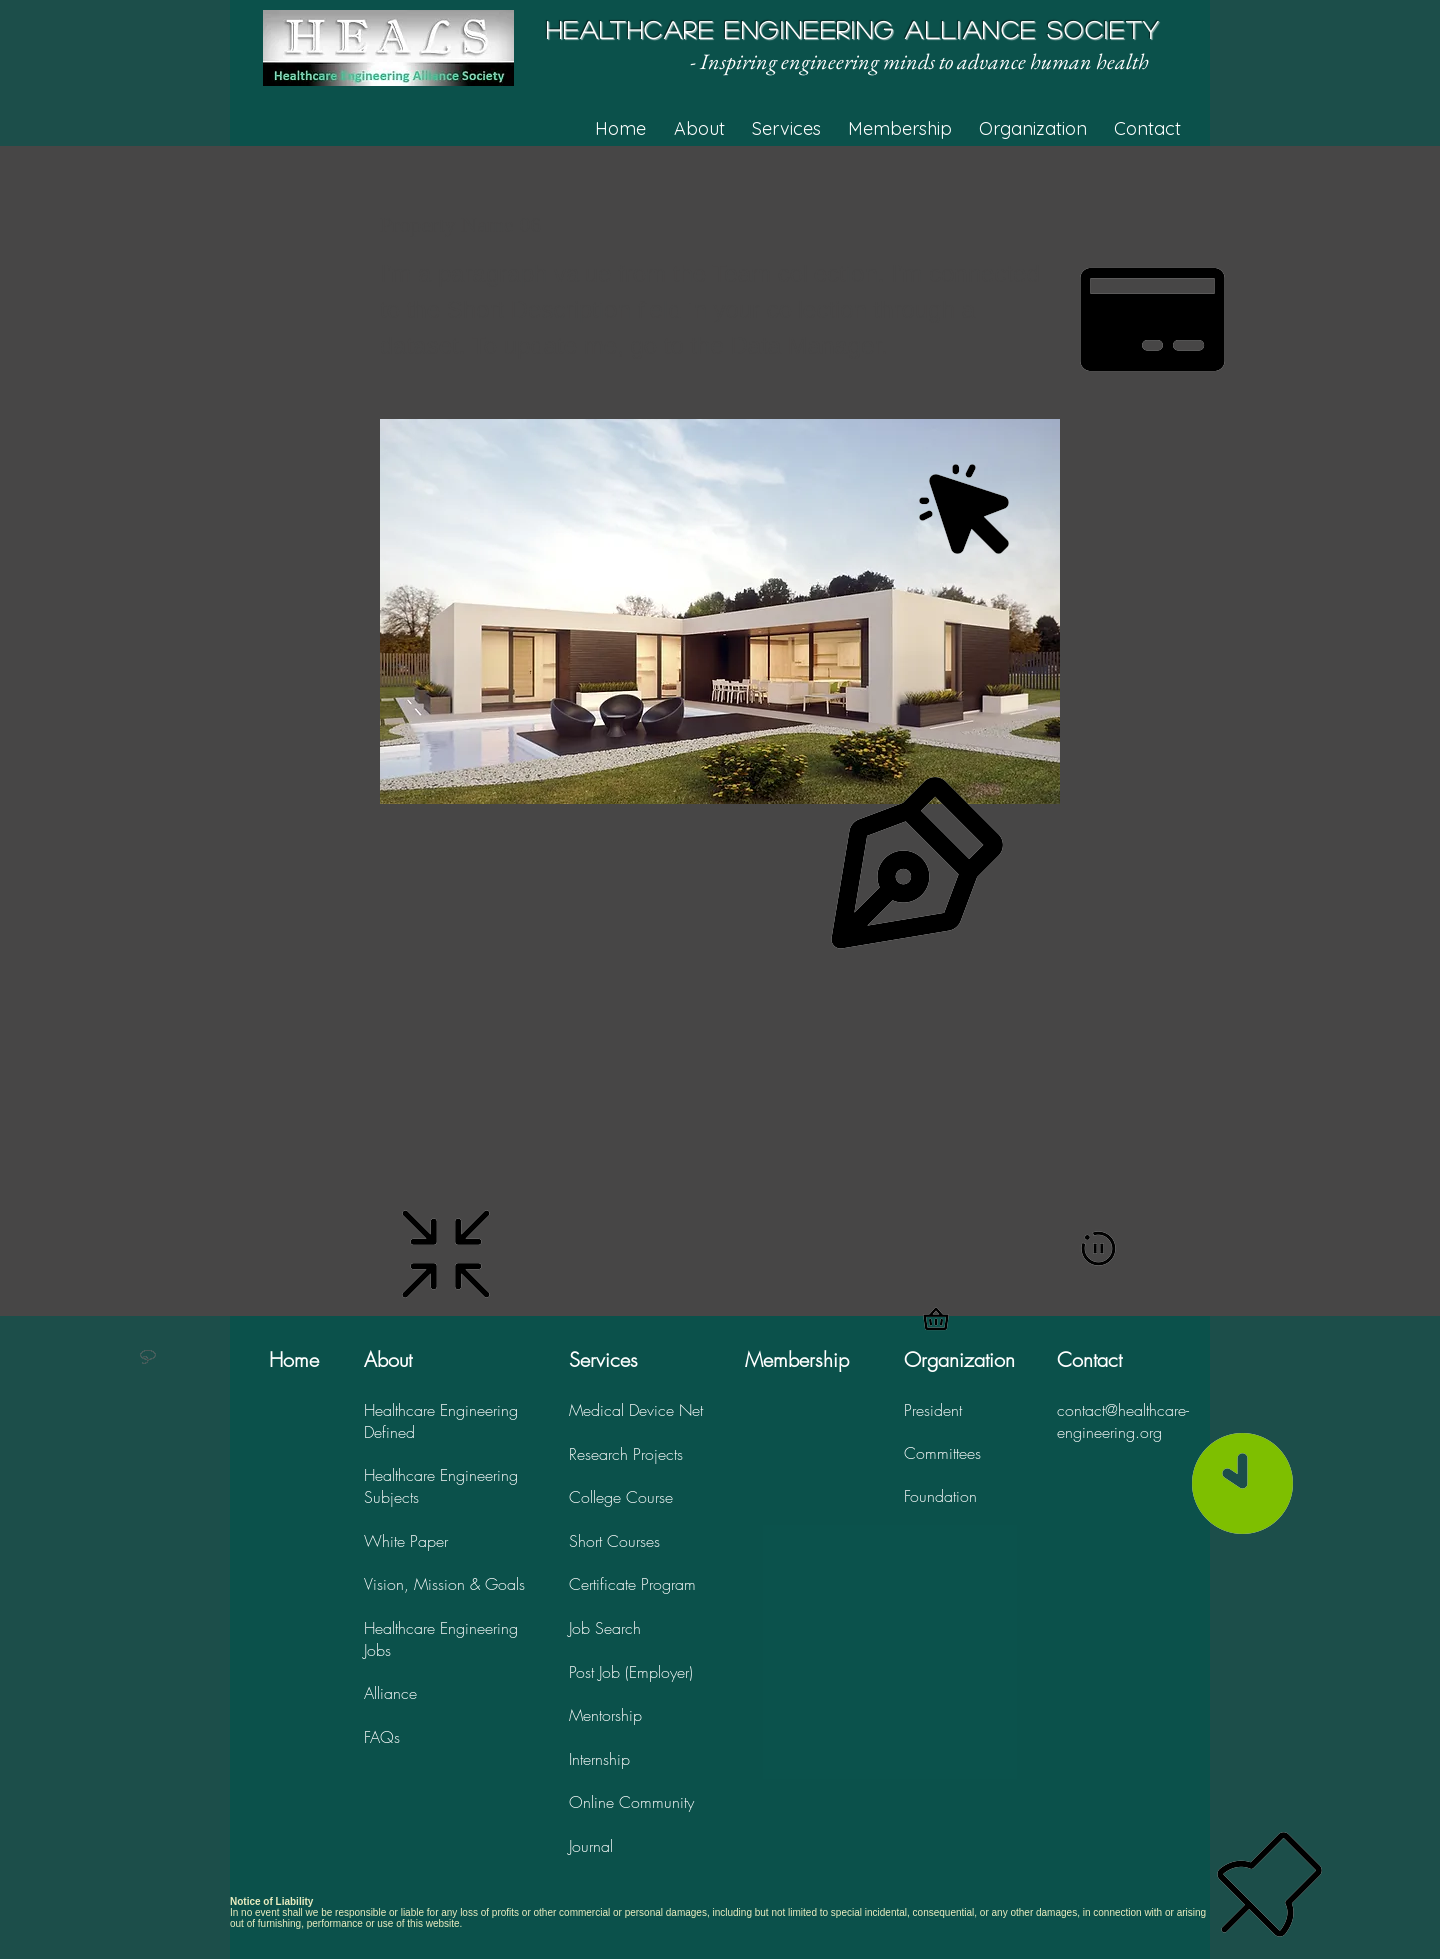 The height and width of the screenshot is (1959, 1440). Describe the element at coordinates (1098, 1248) in the screenshot. I see `pause motion photo playback` at that location.